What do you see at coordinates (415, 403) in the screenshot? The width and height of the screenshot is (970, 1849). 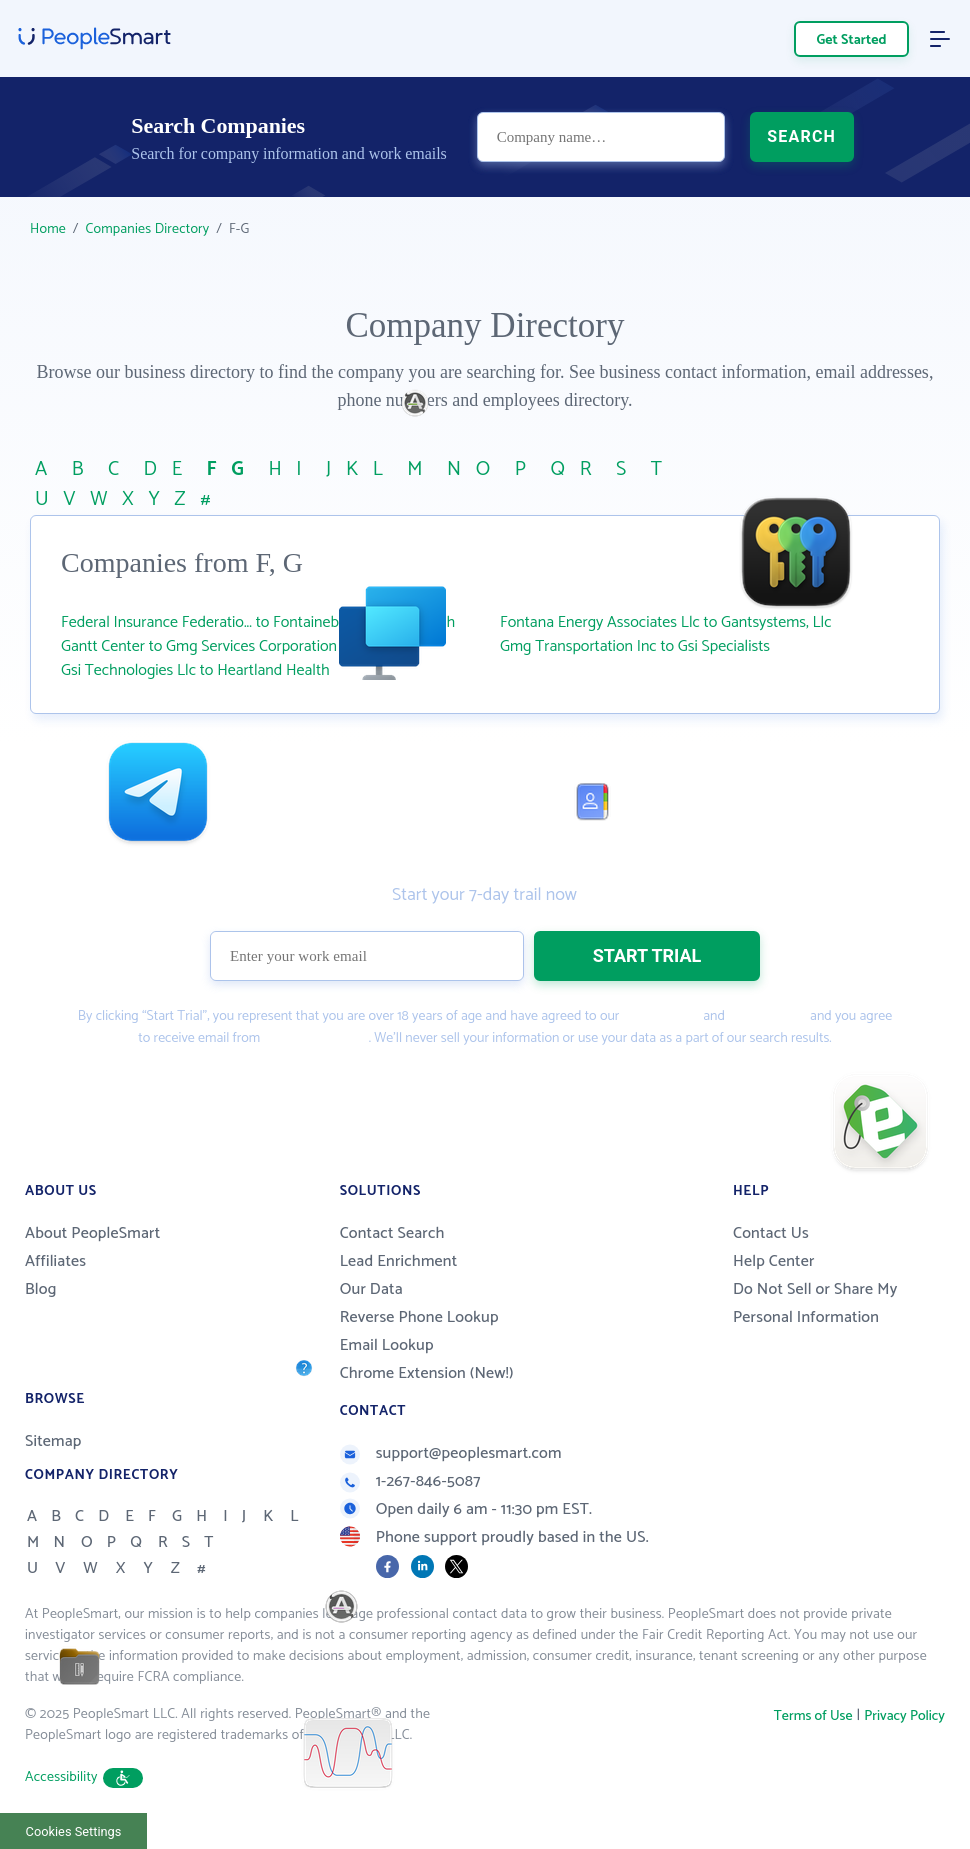 I see `check for available software updates` at bounding box center [415, 403].